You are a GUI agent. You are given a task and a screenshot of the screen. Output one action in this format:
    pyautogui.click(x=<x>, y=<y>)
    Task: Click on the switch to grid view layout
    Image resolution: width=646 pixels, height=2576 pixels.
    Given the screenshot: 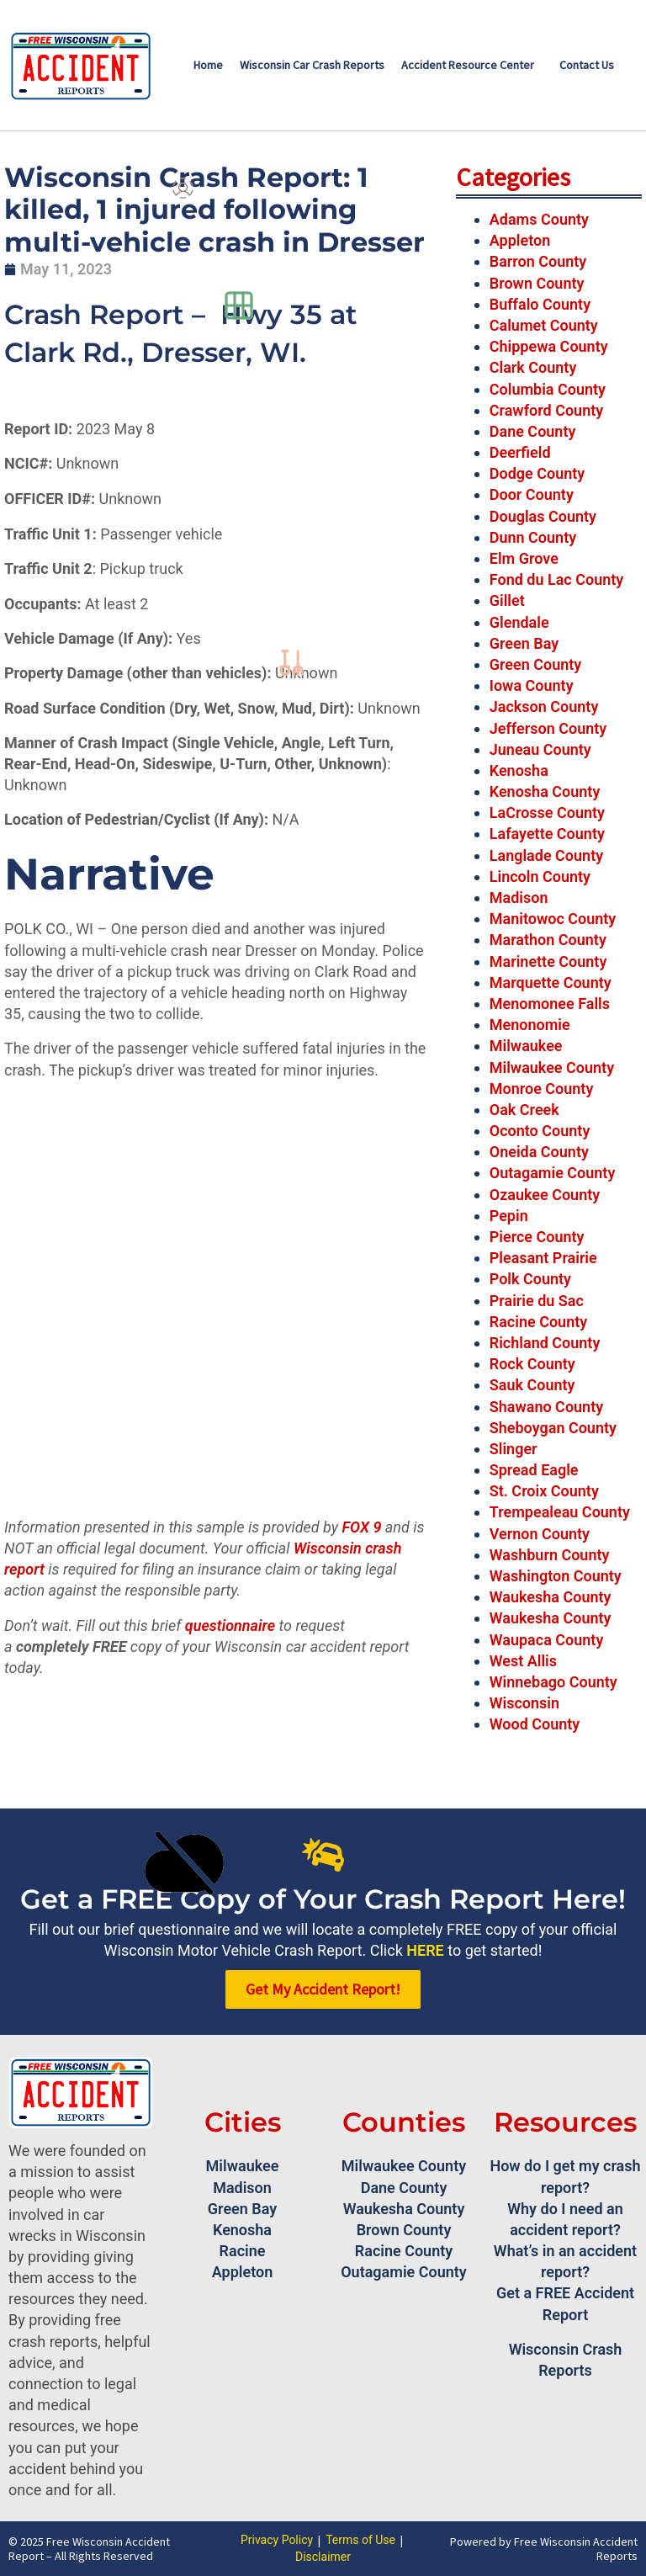 What is the action you would take?
    pyautogui.click(x=239, y=305)
    